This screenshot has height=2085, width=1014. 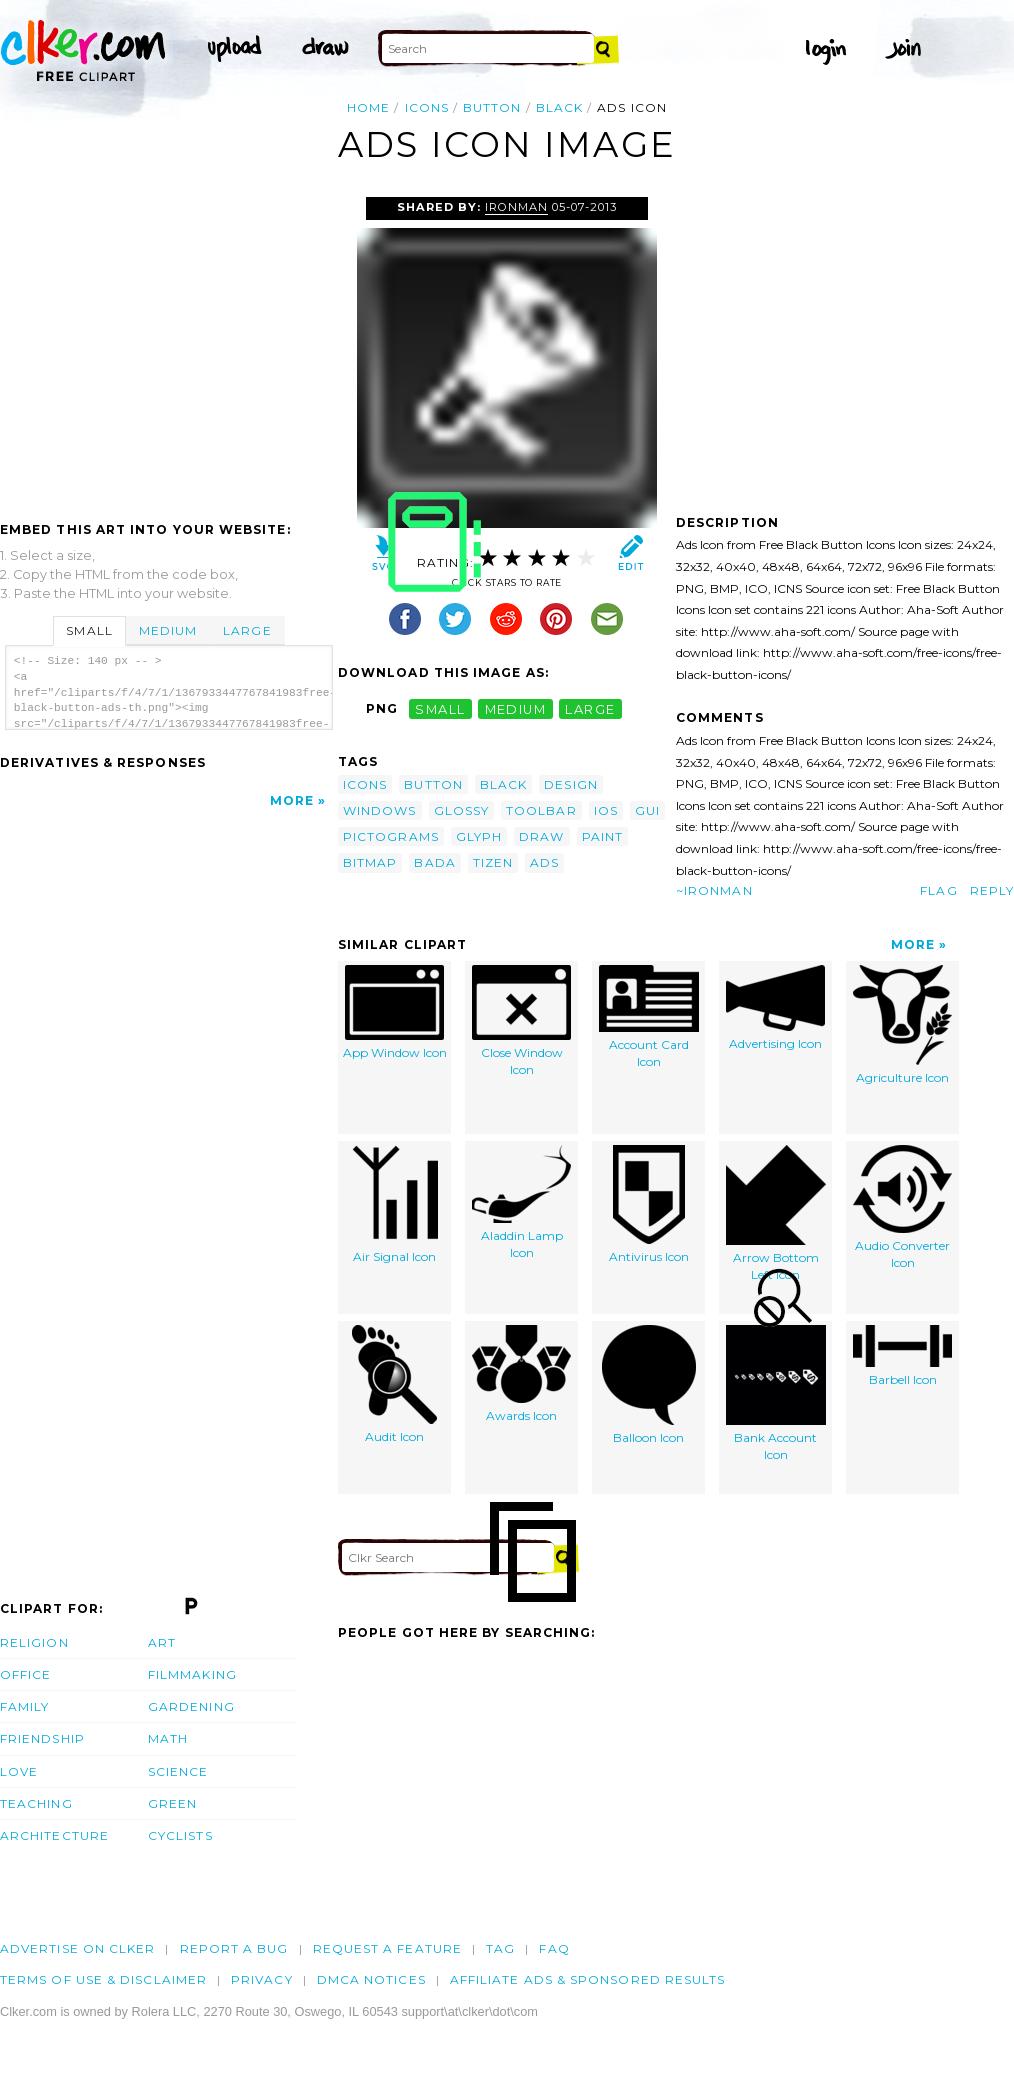 What do you see at coordinates (785, 1296) in the screenshot?
I see `stop or cancel the current search` at bounding box center [785, 1296].